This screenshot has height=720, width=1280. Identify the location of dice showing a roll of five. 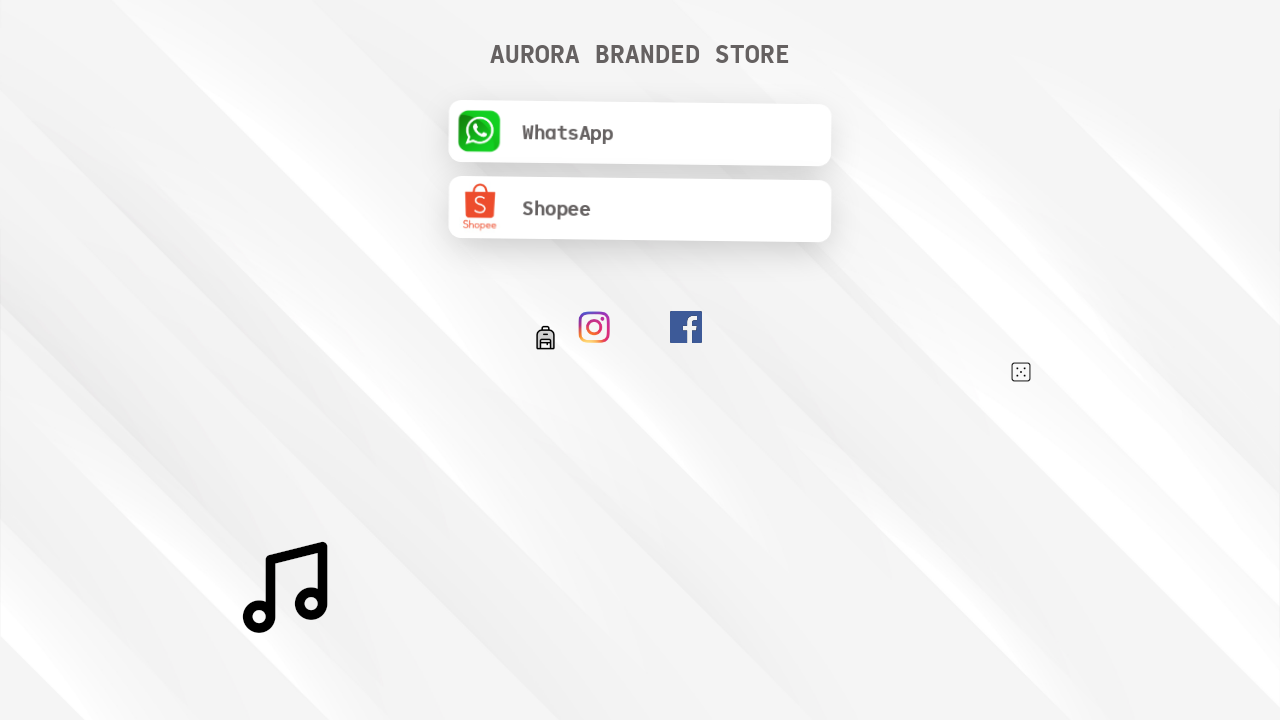
(1021, 372).